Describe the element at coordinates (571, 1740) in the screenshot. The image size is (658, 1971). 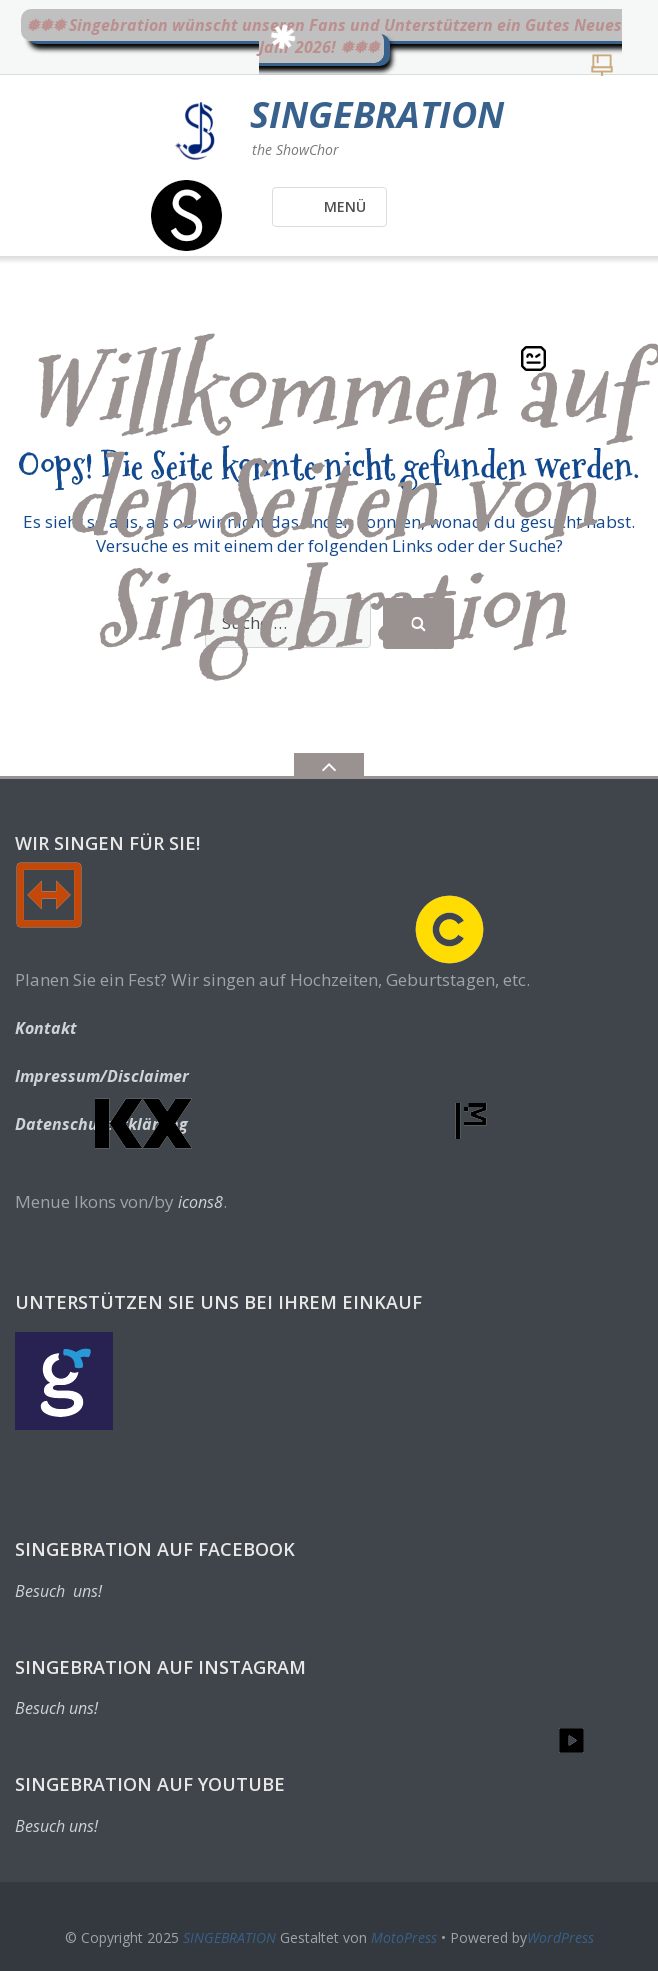
I see `play video content` at that location.